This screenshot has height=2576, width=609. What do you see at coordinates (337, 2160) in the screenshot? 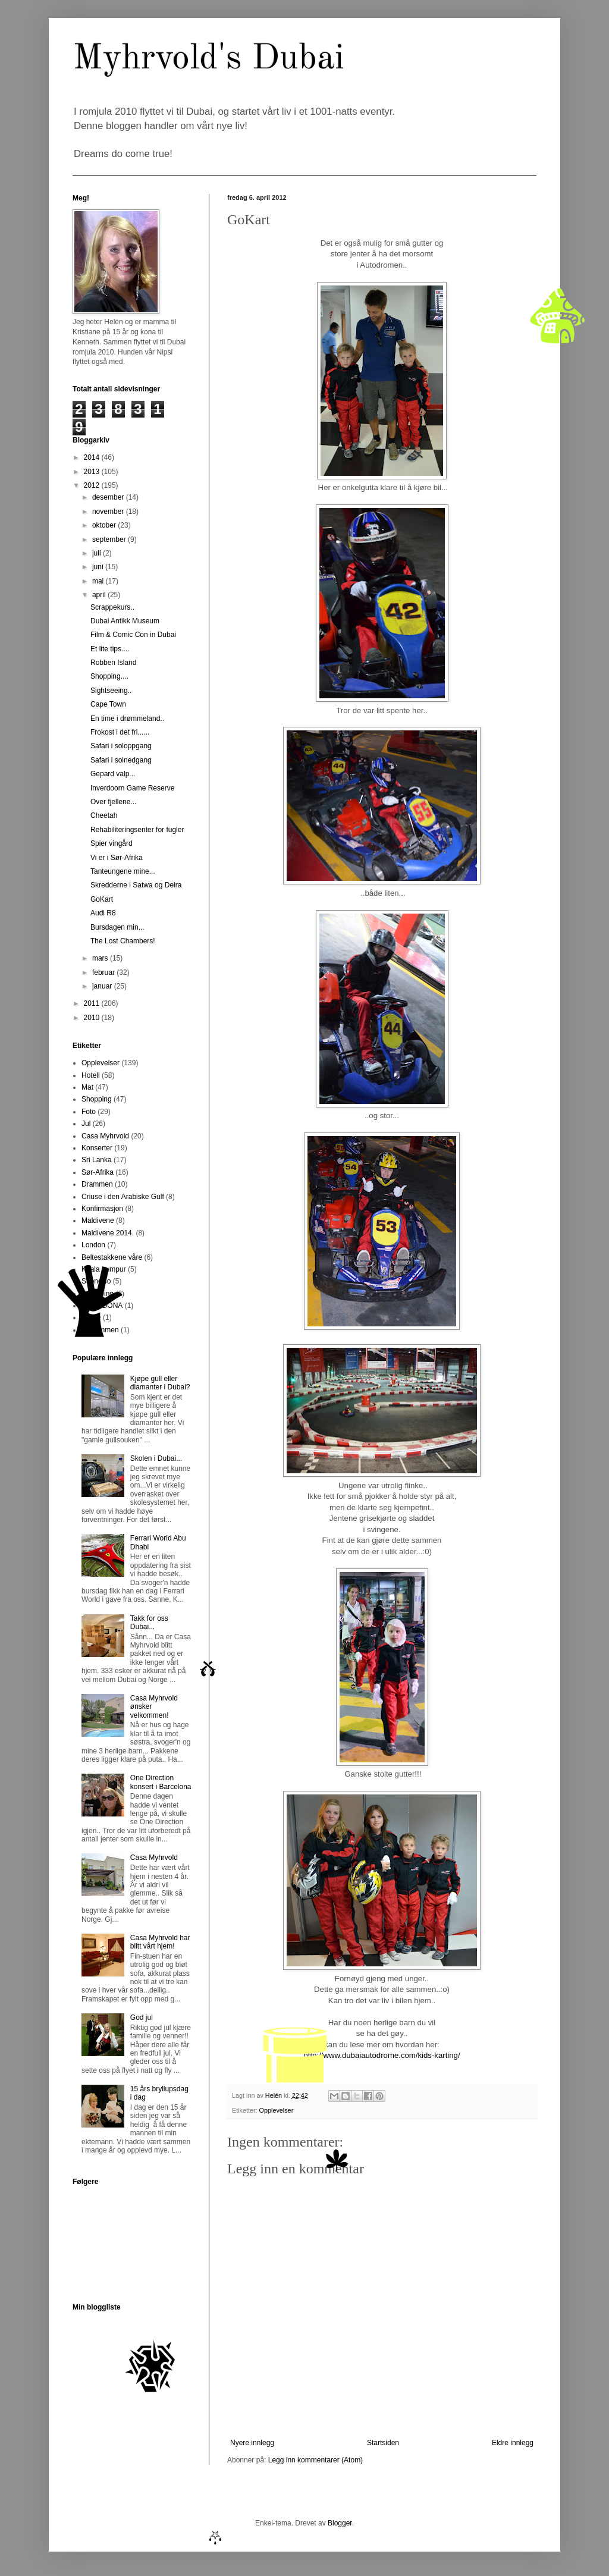
I see `nature or plant category indicator` at bounding box center [337, 2160].